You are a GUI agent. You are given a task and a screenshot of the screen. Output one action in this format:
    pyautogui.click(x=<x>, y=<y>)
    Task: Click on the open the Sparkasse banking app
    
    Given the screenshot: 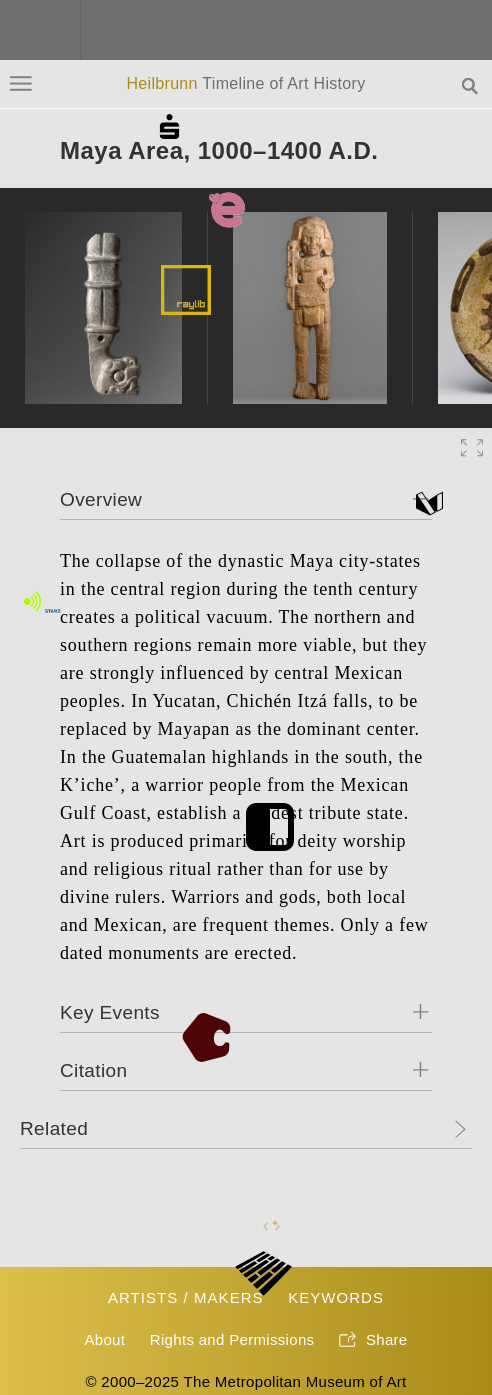 What is the action you would take?
    pyautogui.click(x=169, y=126)
    